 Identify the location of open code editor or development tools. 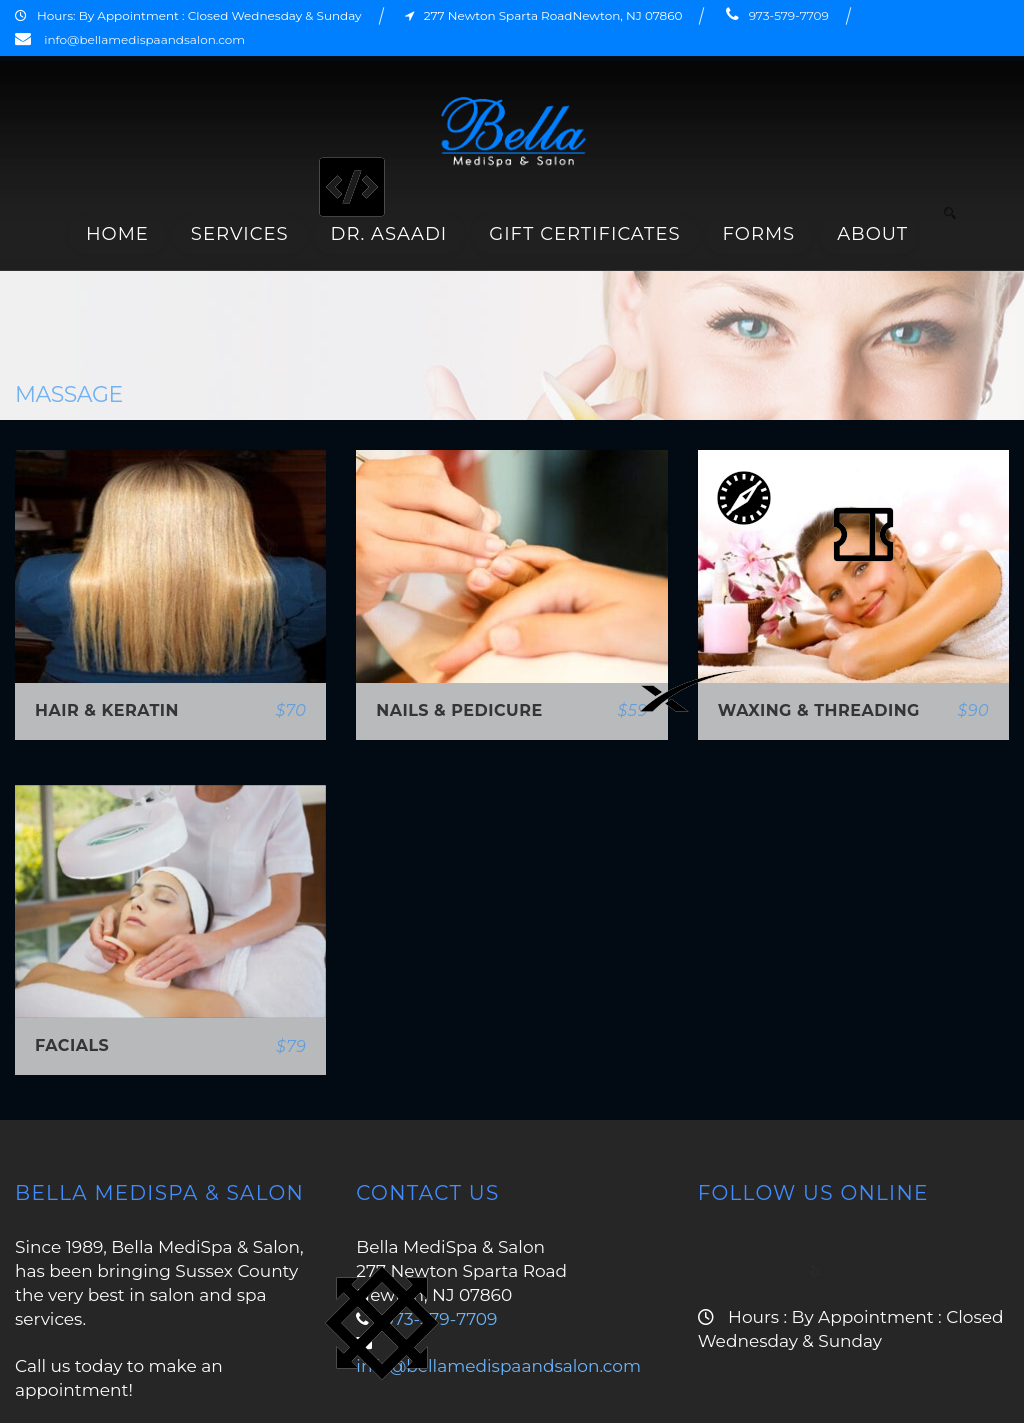
(352, 187).